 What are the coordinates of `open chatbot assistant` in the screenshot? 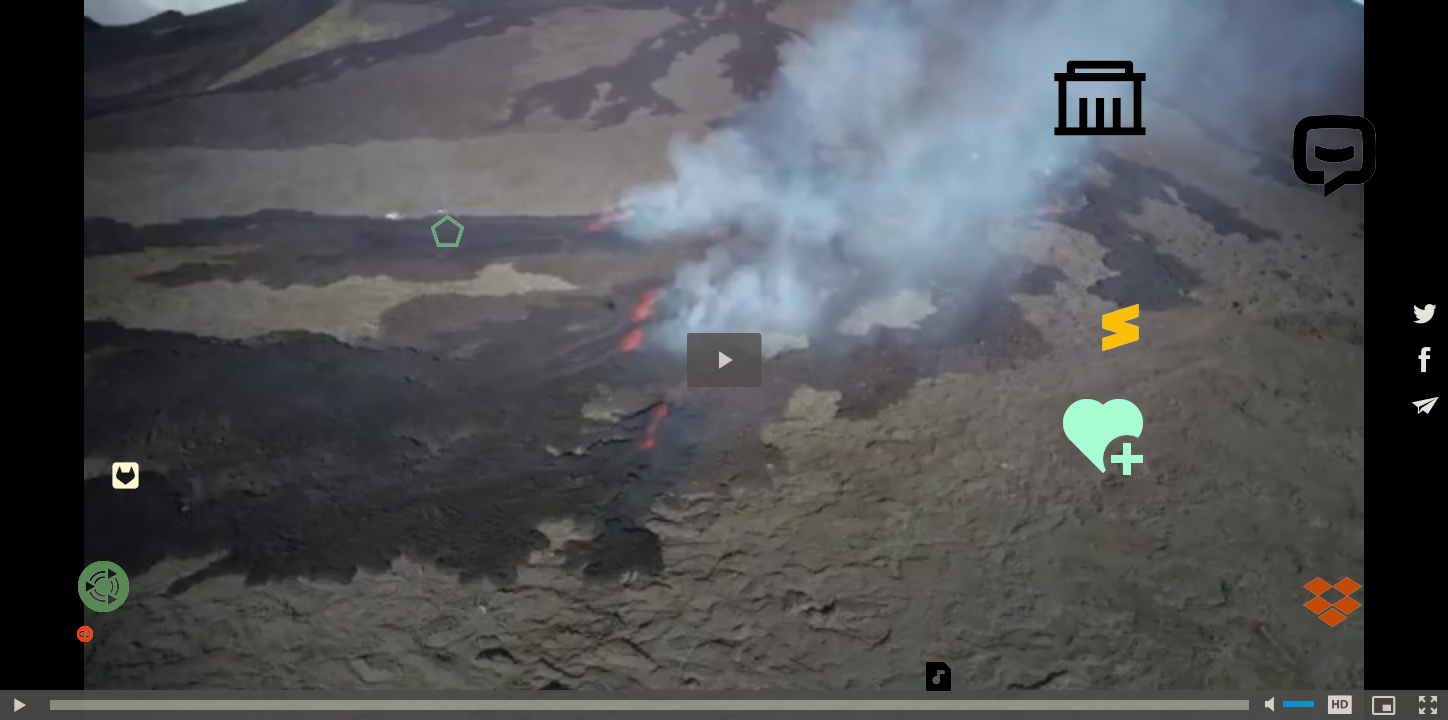 It's located at (1334, 156).